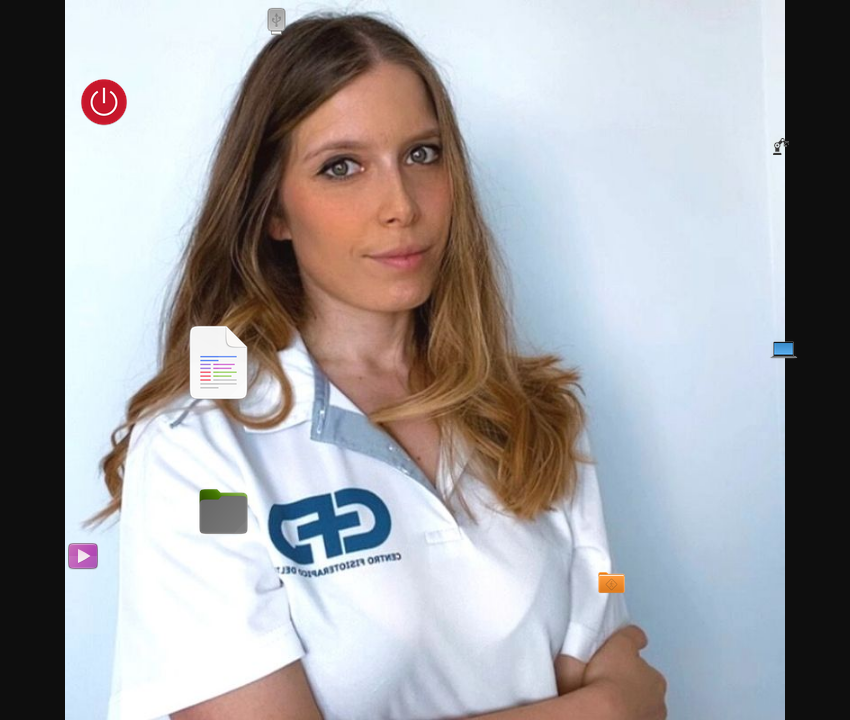 The image size is (850, 720). I want to click on open builder or automation tools, so click(780, 146).